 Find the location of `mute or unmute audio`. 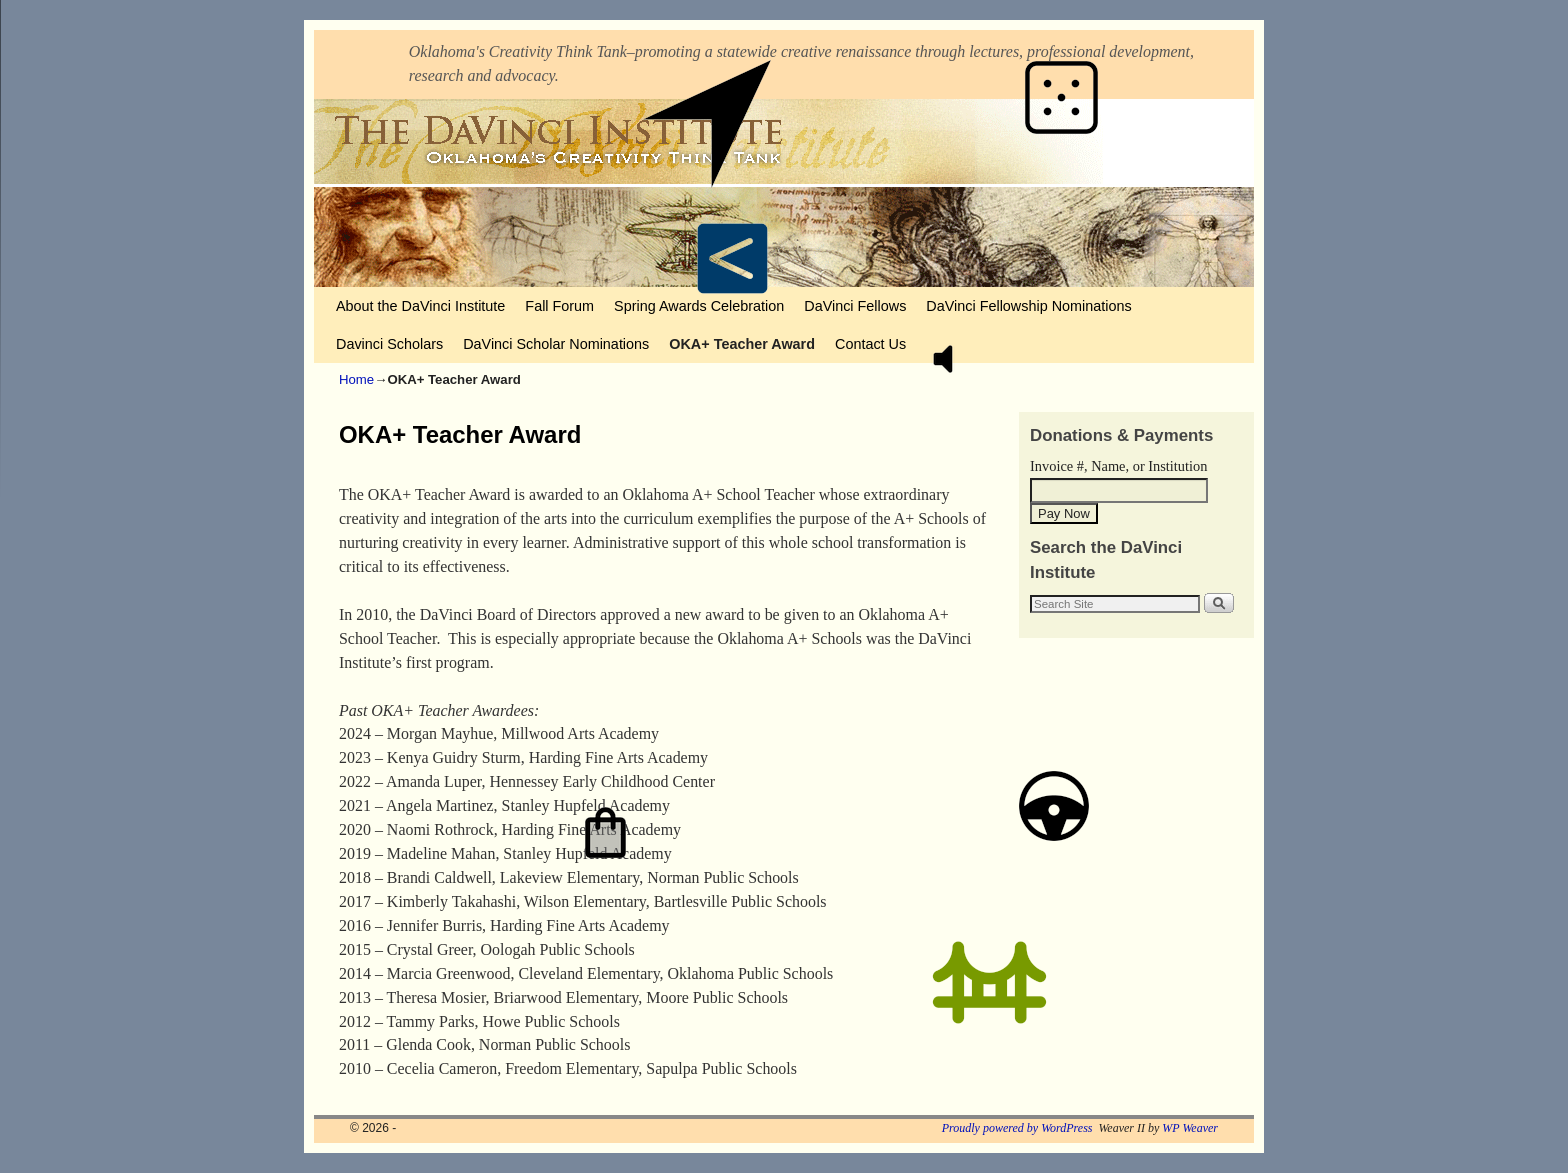

mute or unmute audio is located at coordinates (944, 359).